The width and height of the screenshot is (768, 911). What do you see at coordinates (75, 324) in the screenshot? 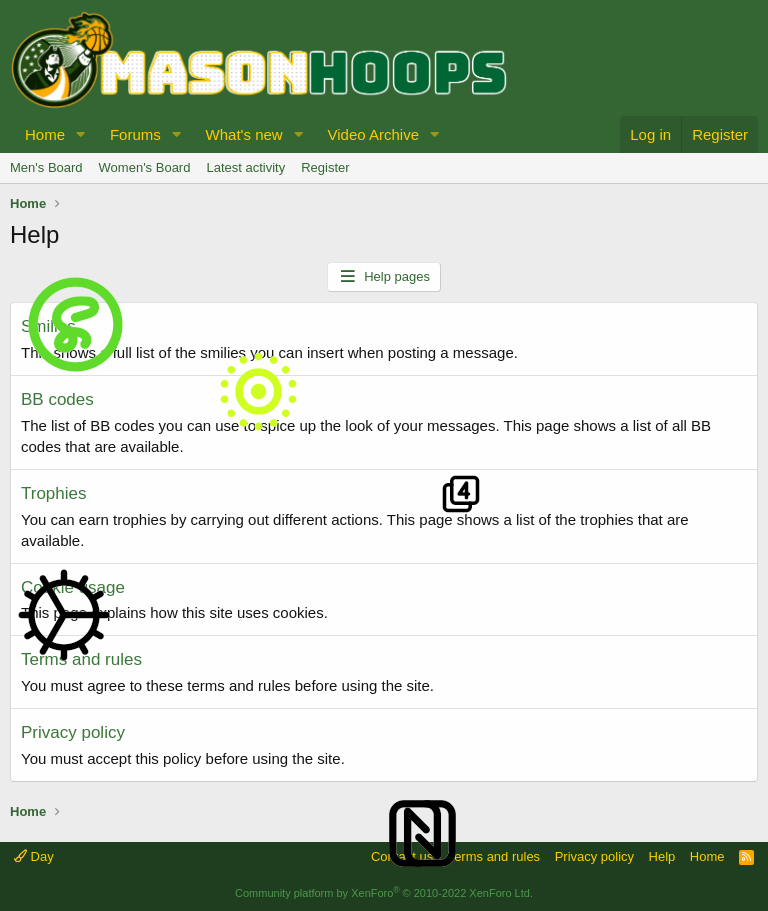
I see `indicates sass stylesheet technology` at bounding box center [75, 324].